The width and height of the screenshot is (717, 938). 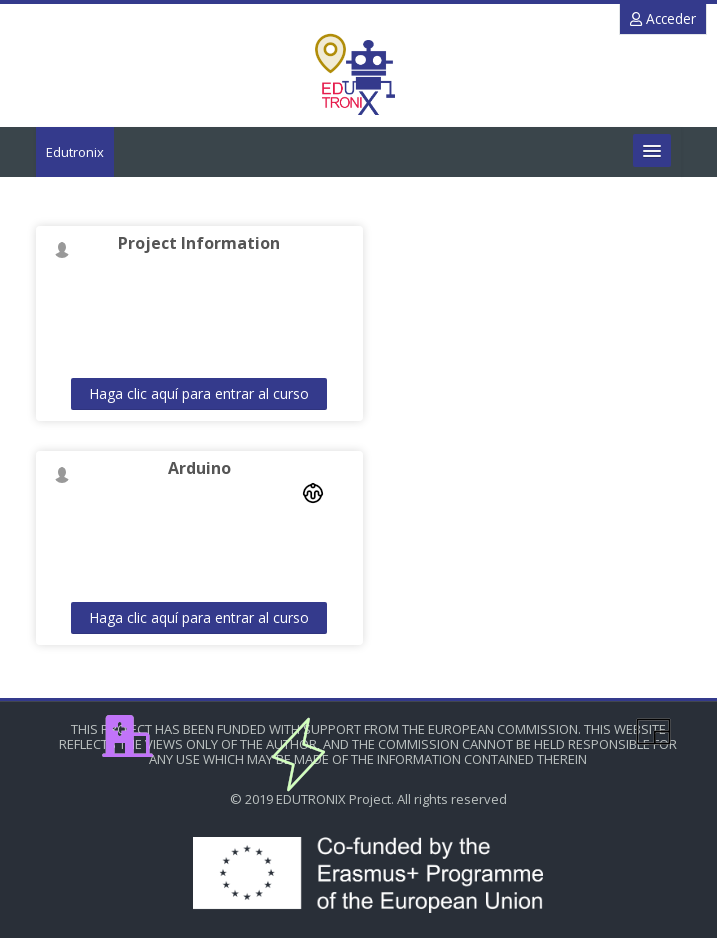 What do you see at coordinates (330, 53) in the screenshot?
I see `view location on map` at bounding box center [330, 53].